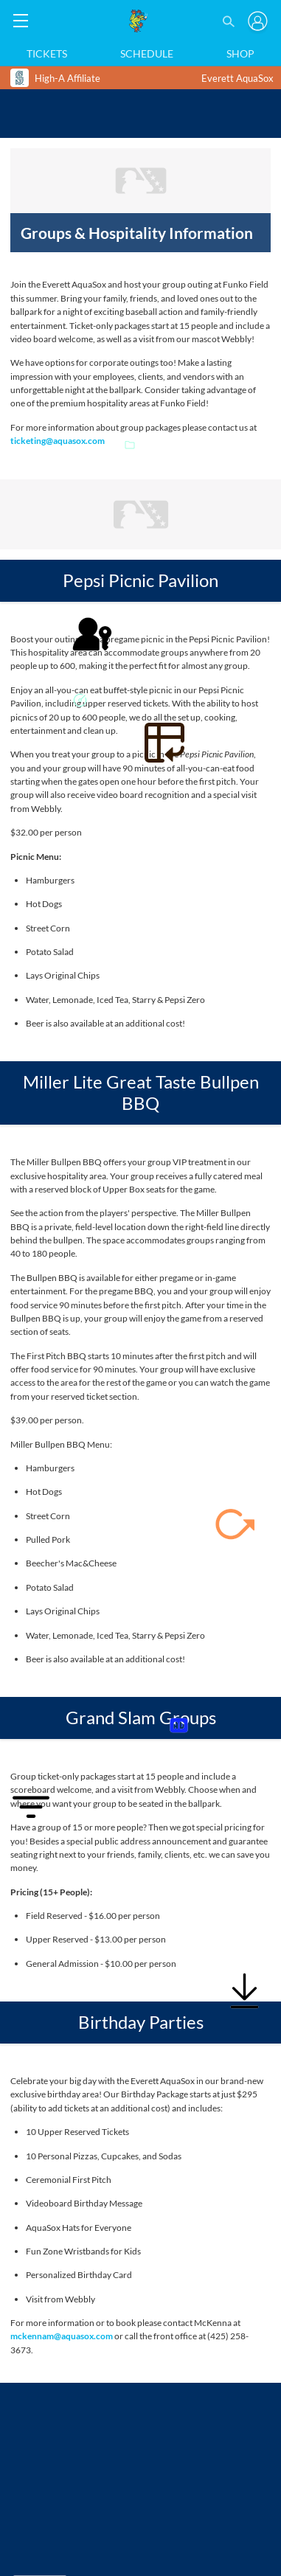 The image size is (281, 2576). Describe the element at coordinates (235, 1521) in the screenshot. I see `repeat or loop an action` at that location.